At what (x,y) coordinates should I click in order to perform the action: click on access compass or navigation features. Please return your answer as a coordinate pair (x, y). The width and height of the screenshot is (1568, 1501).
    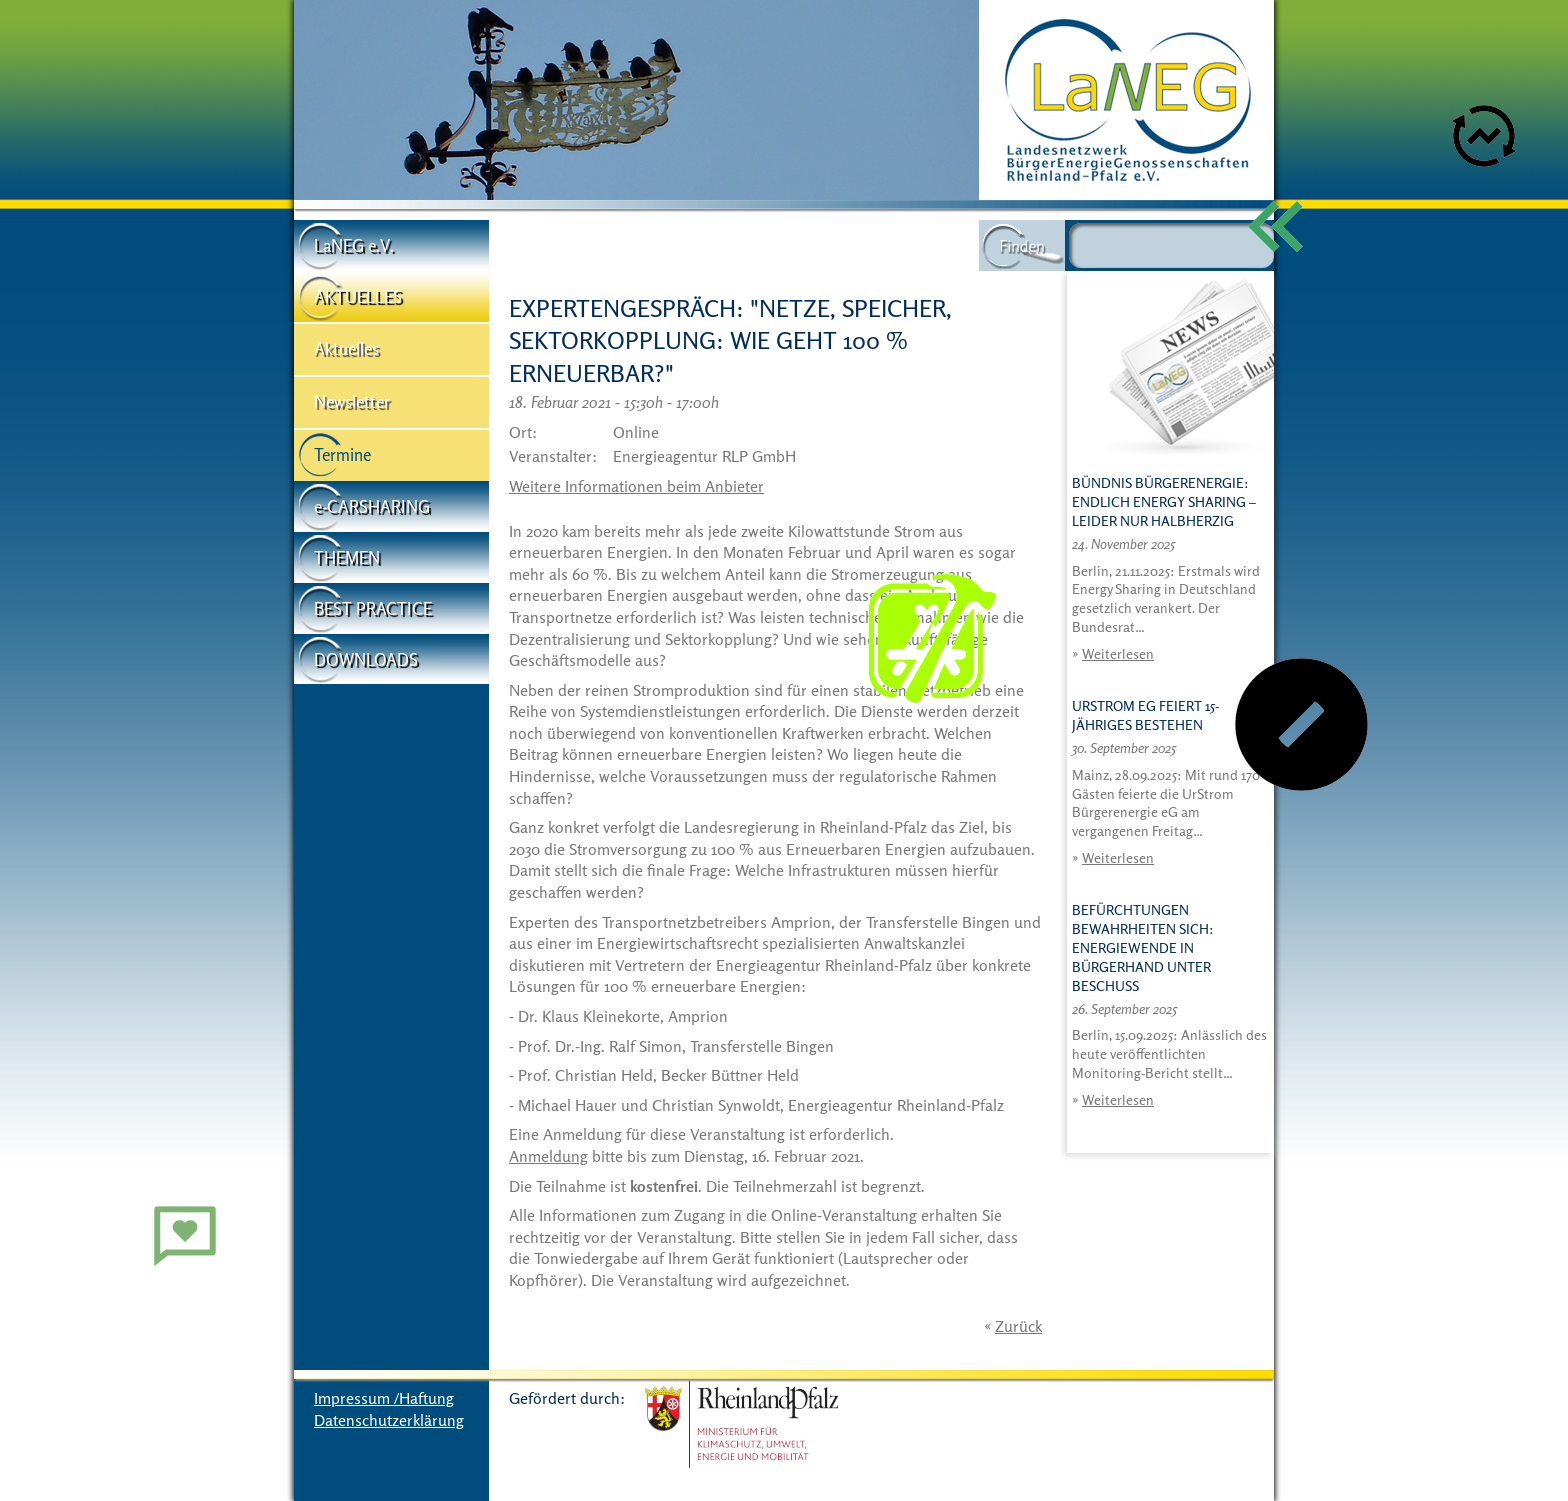
    Looking at the image, I should click on (1301, 724).